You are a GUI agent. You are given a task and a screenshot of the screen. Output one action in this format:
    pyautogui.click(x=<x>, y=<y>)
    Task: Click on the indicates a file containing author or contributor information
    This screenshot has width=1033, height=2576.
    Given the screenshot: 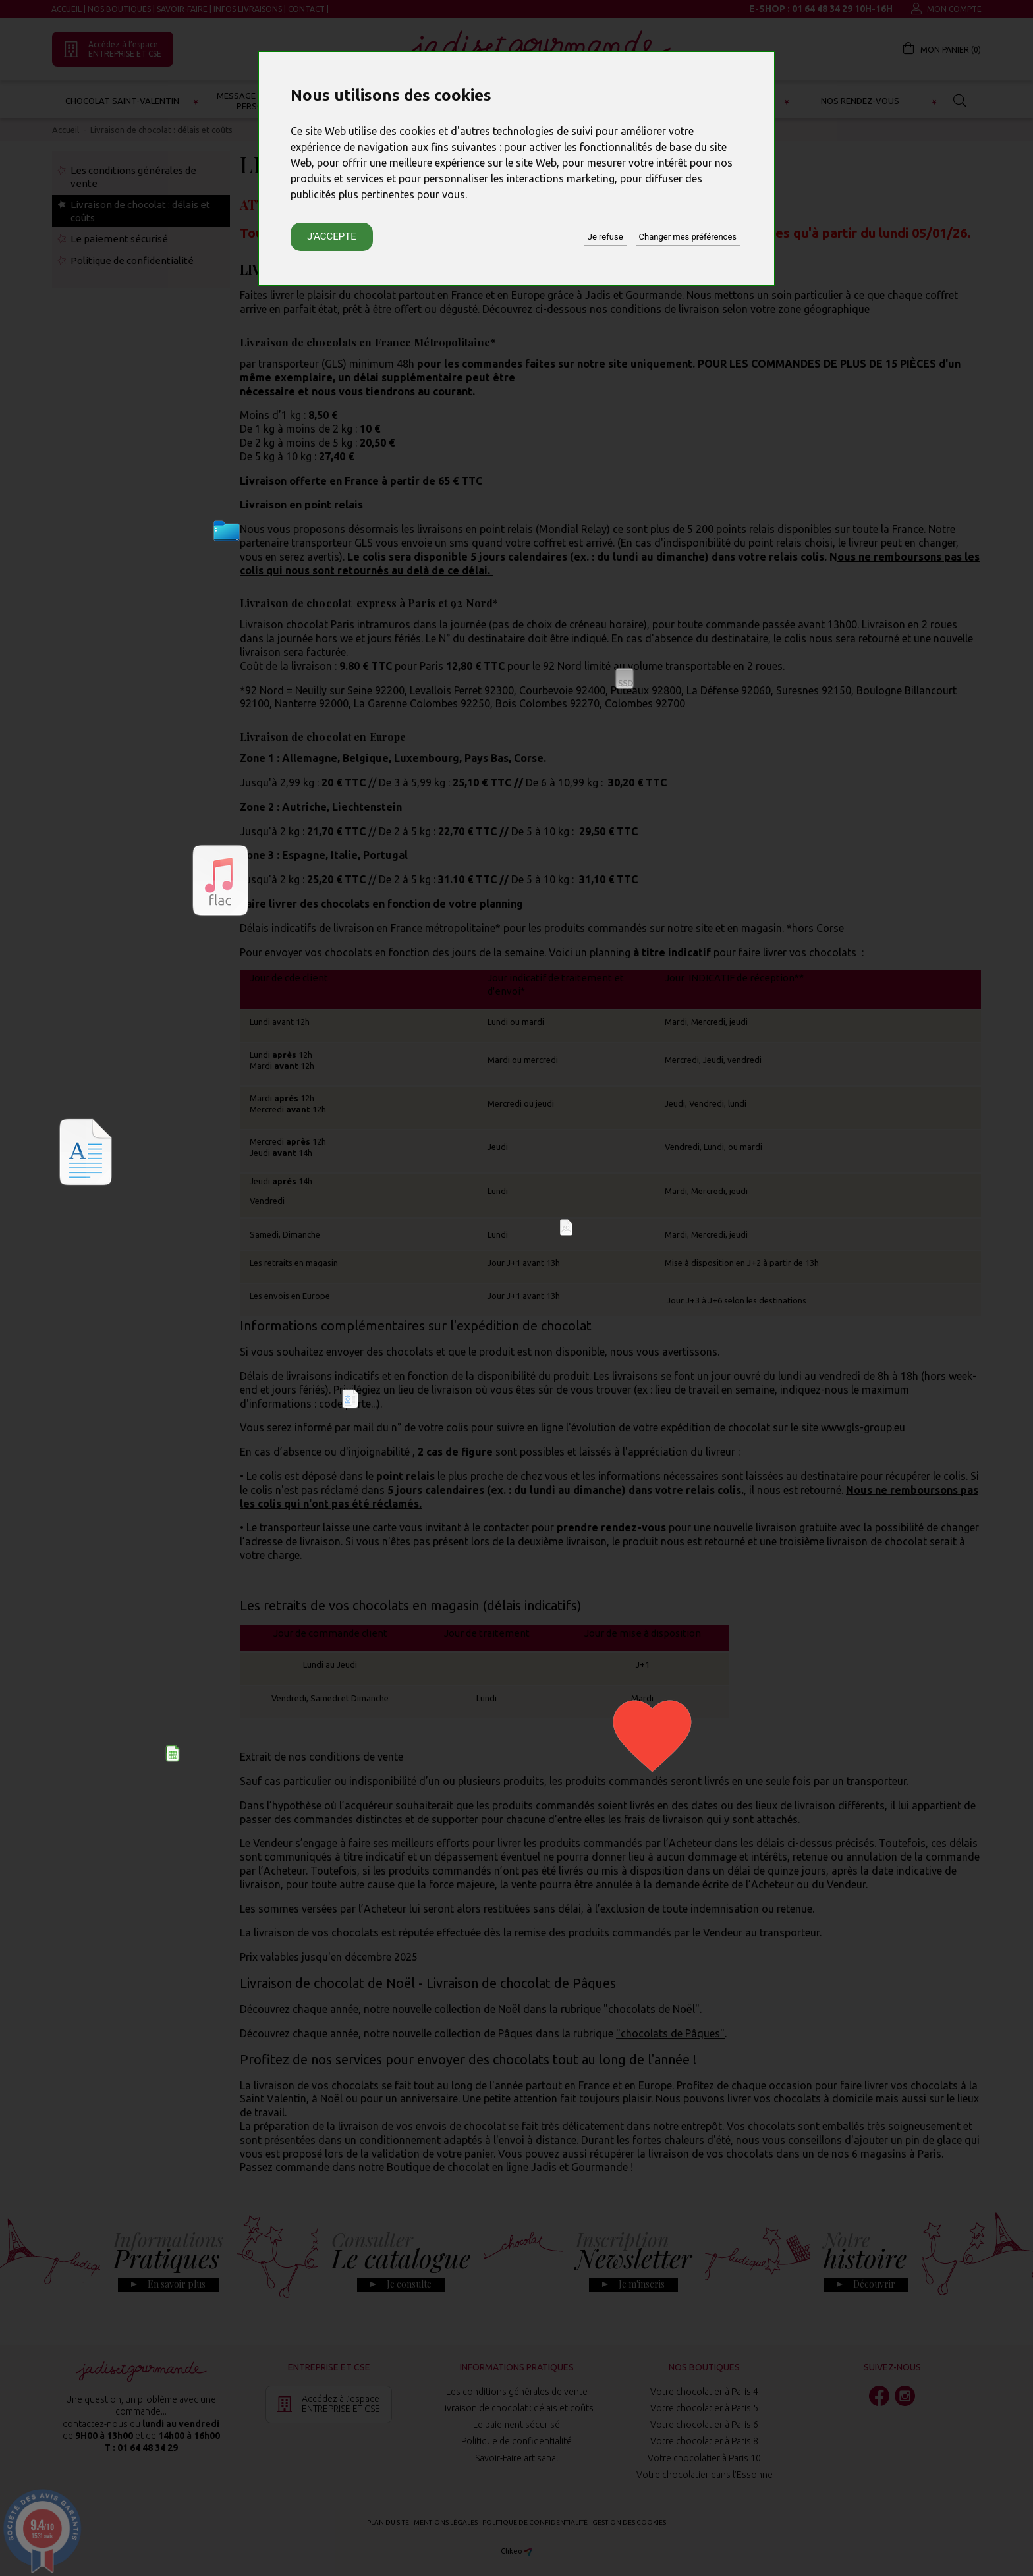 What is the action you would take?
    pyautogui.click(x=566, y=1227)
    